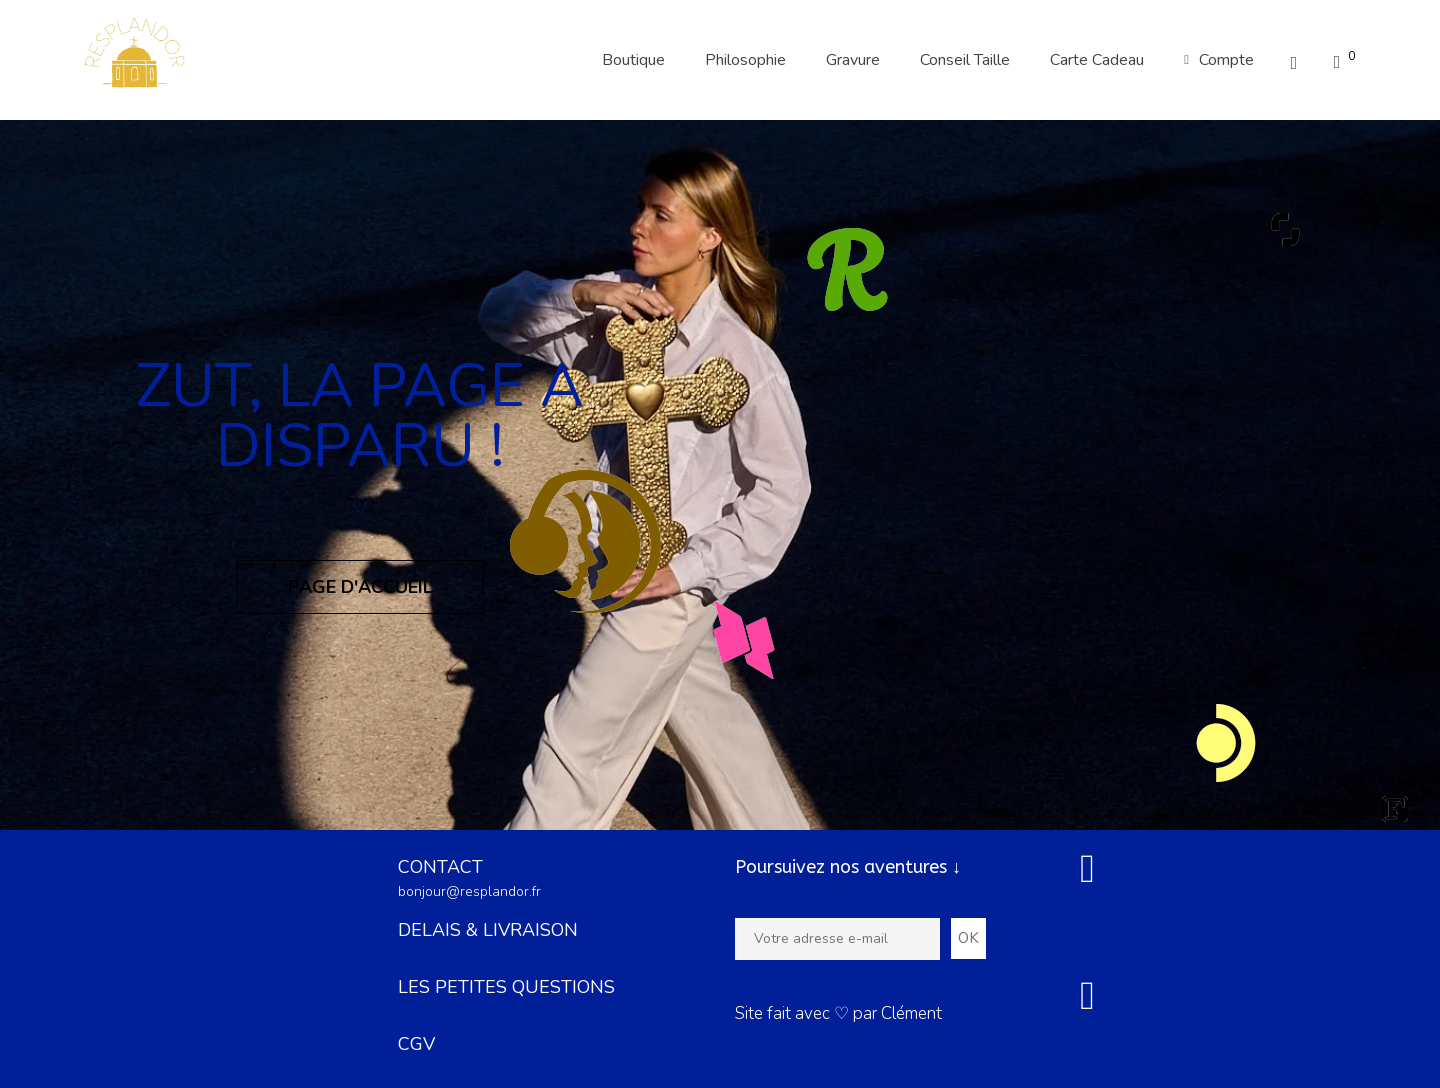 The image size is (1440, 1088). Describe the element at coordinates (1395, 809) in the screenshot. I see `fortran programming language logo` at that location.